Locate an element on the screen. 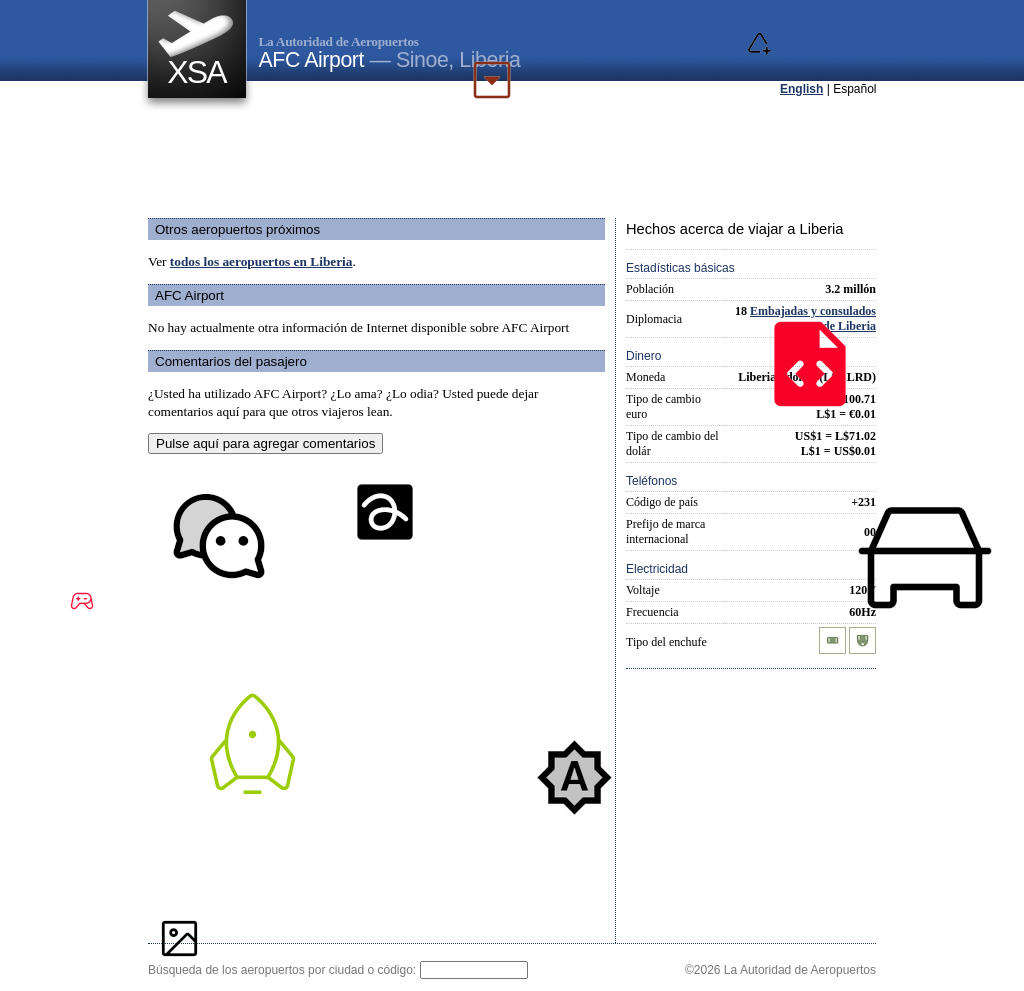 The image size is (1024, 991). view image or photo is located at coordinates (179, 938).